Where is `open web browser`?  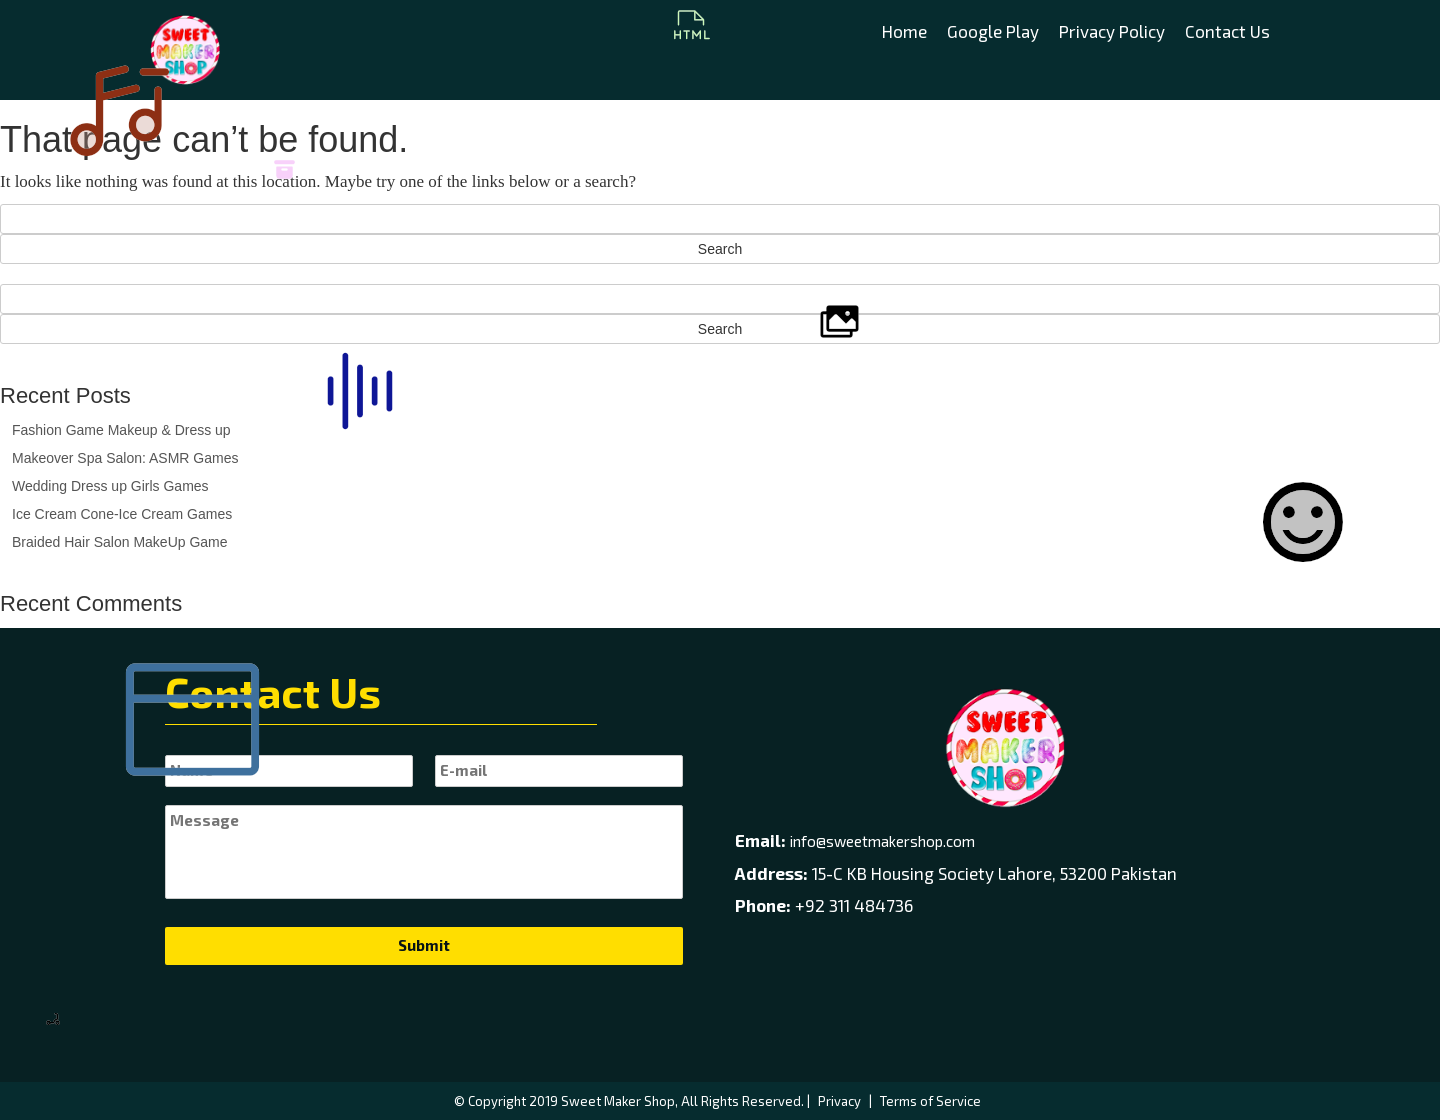 open web browser is located at coordinates (192, 719).